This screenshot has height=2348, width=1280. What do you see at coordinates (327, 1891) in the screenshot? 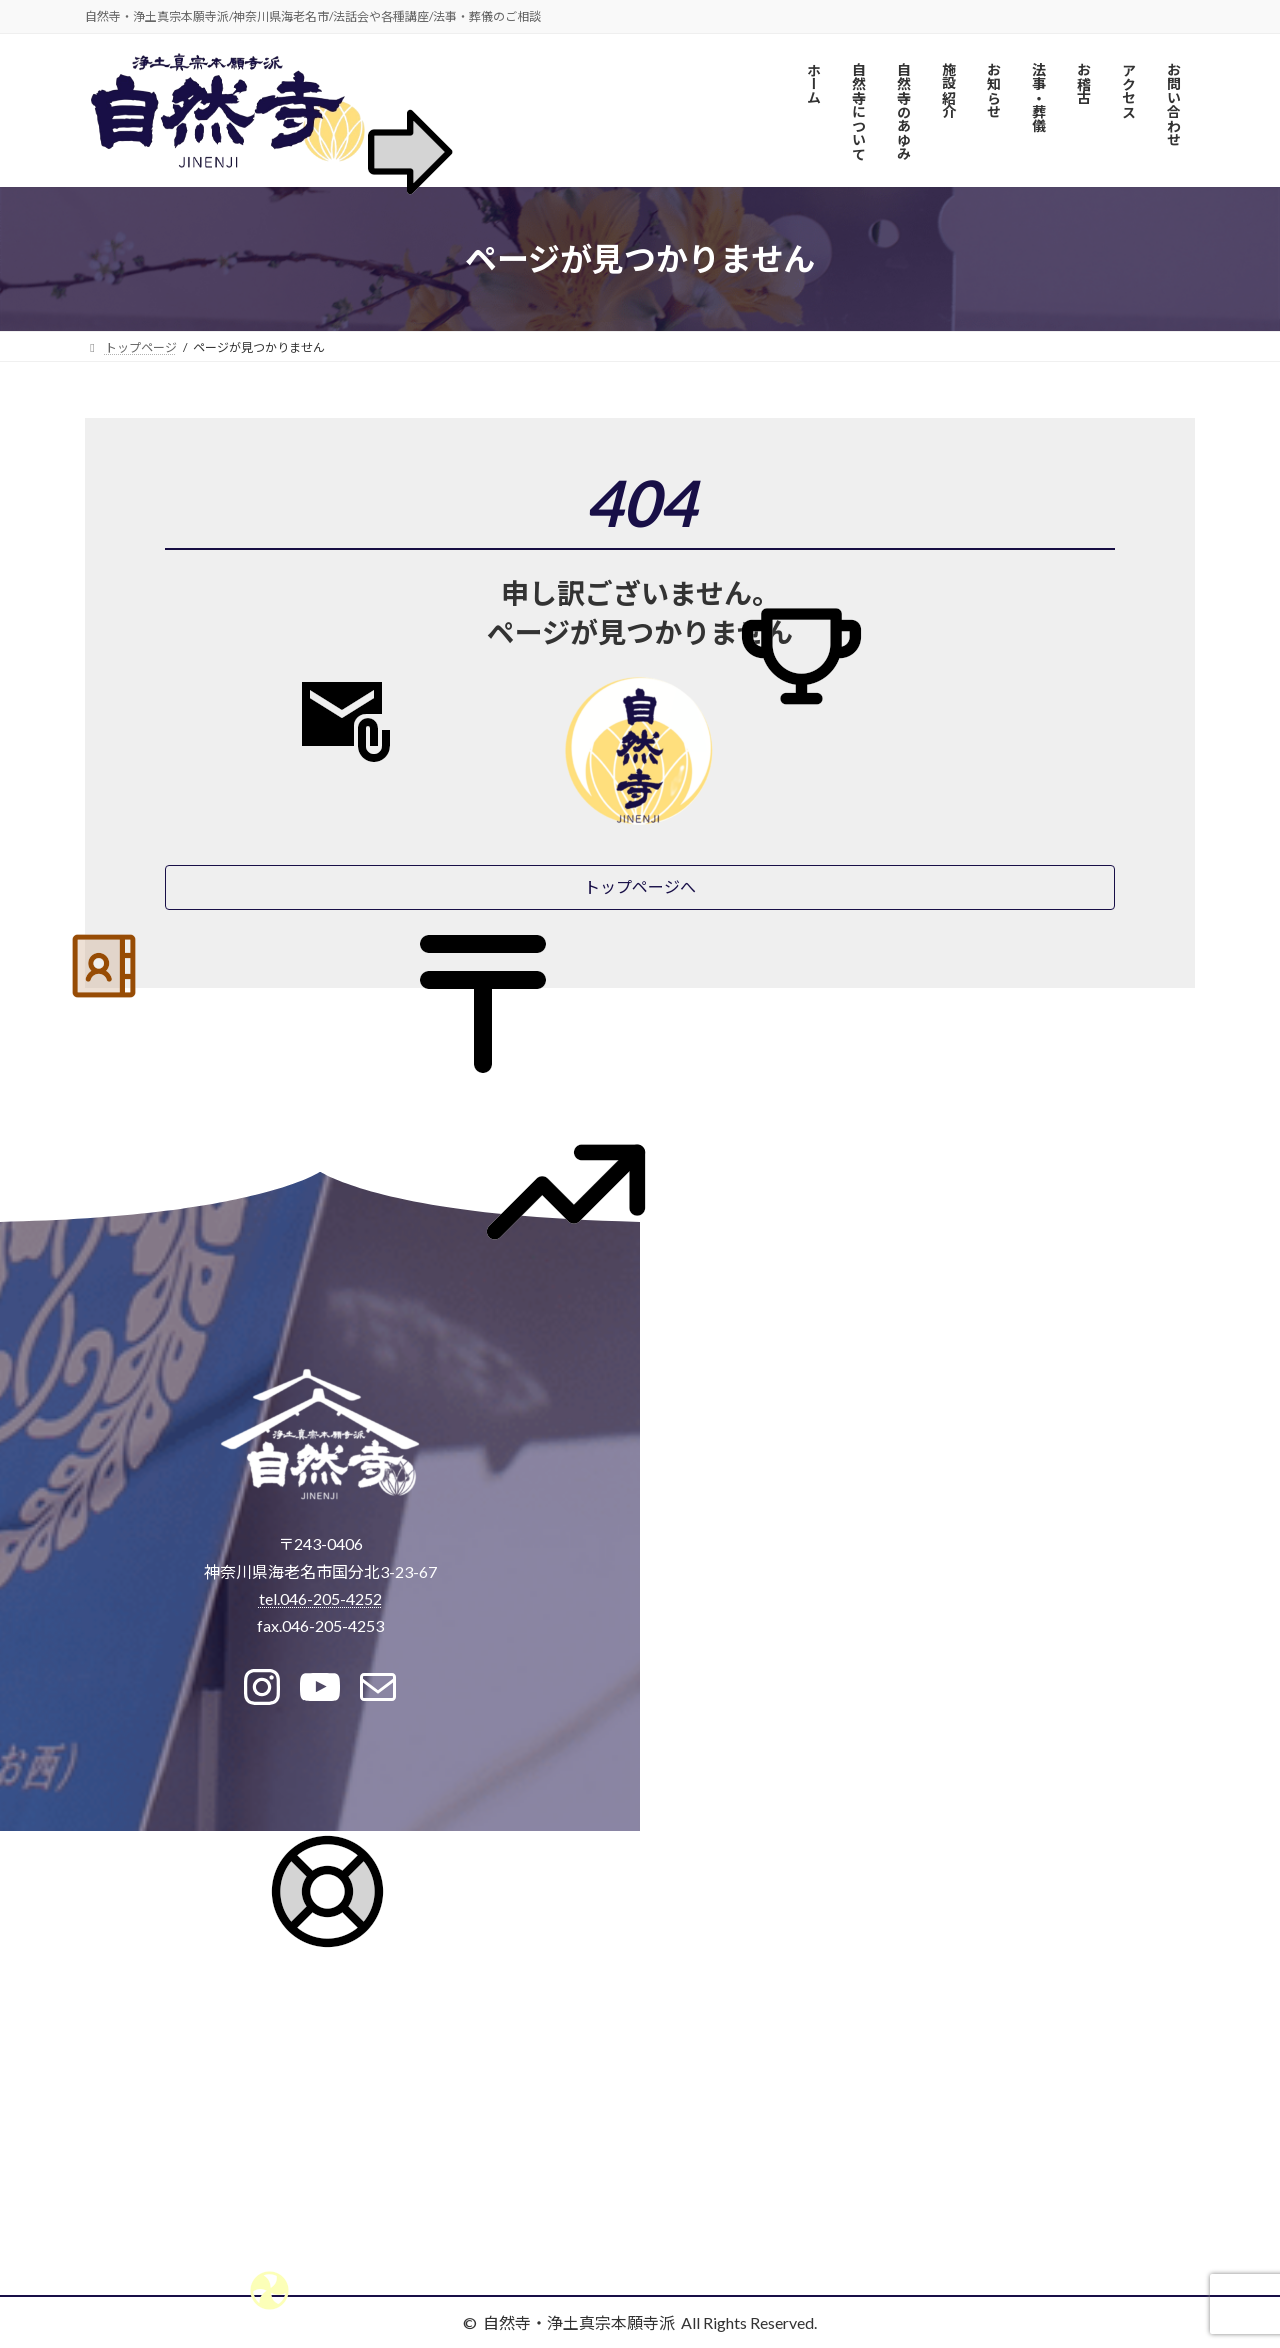
I see `access help or support center` at bounding box center [327, 1891].